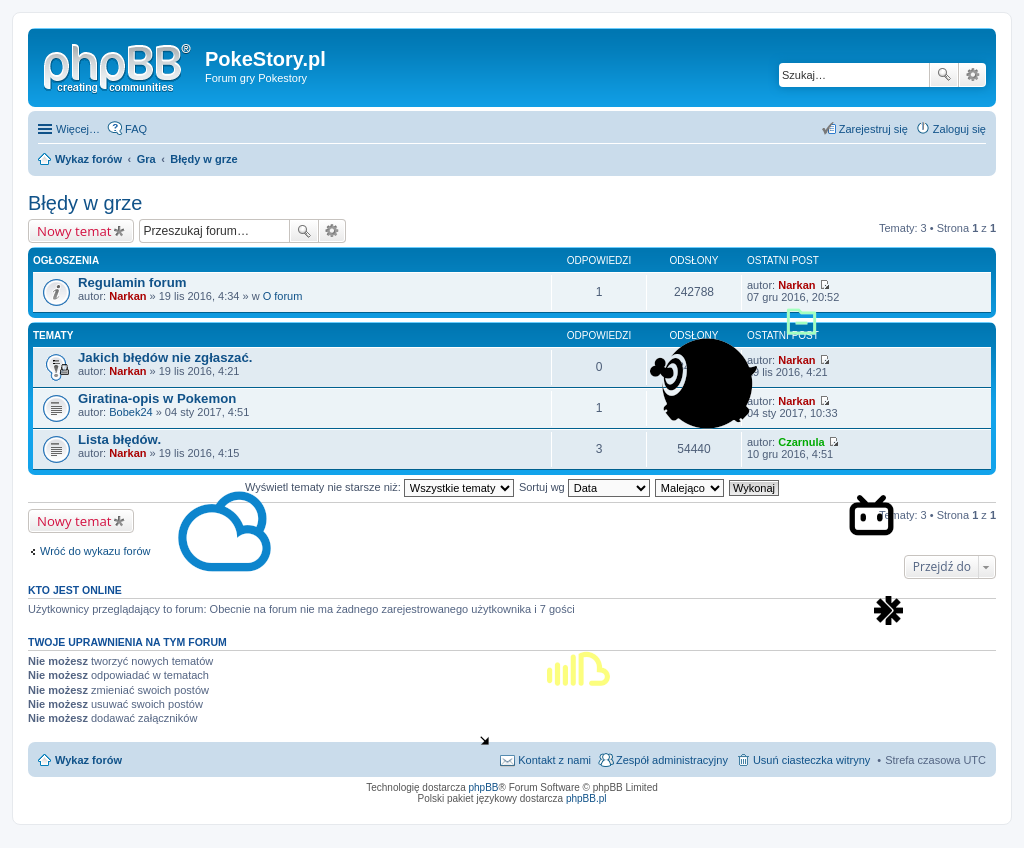 This screenshot has width=1024, height=848. What do you see at coordinates (871, 515) in the screenshot?
I see `open Bilibili app` at bounding box center [871, 515].